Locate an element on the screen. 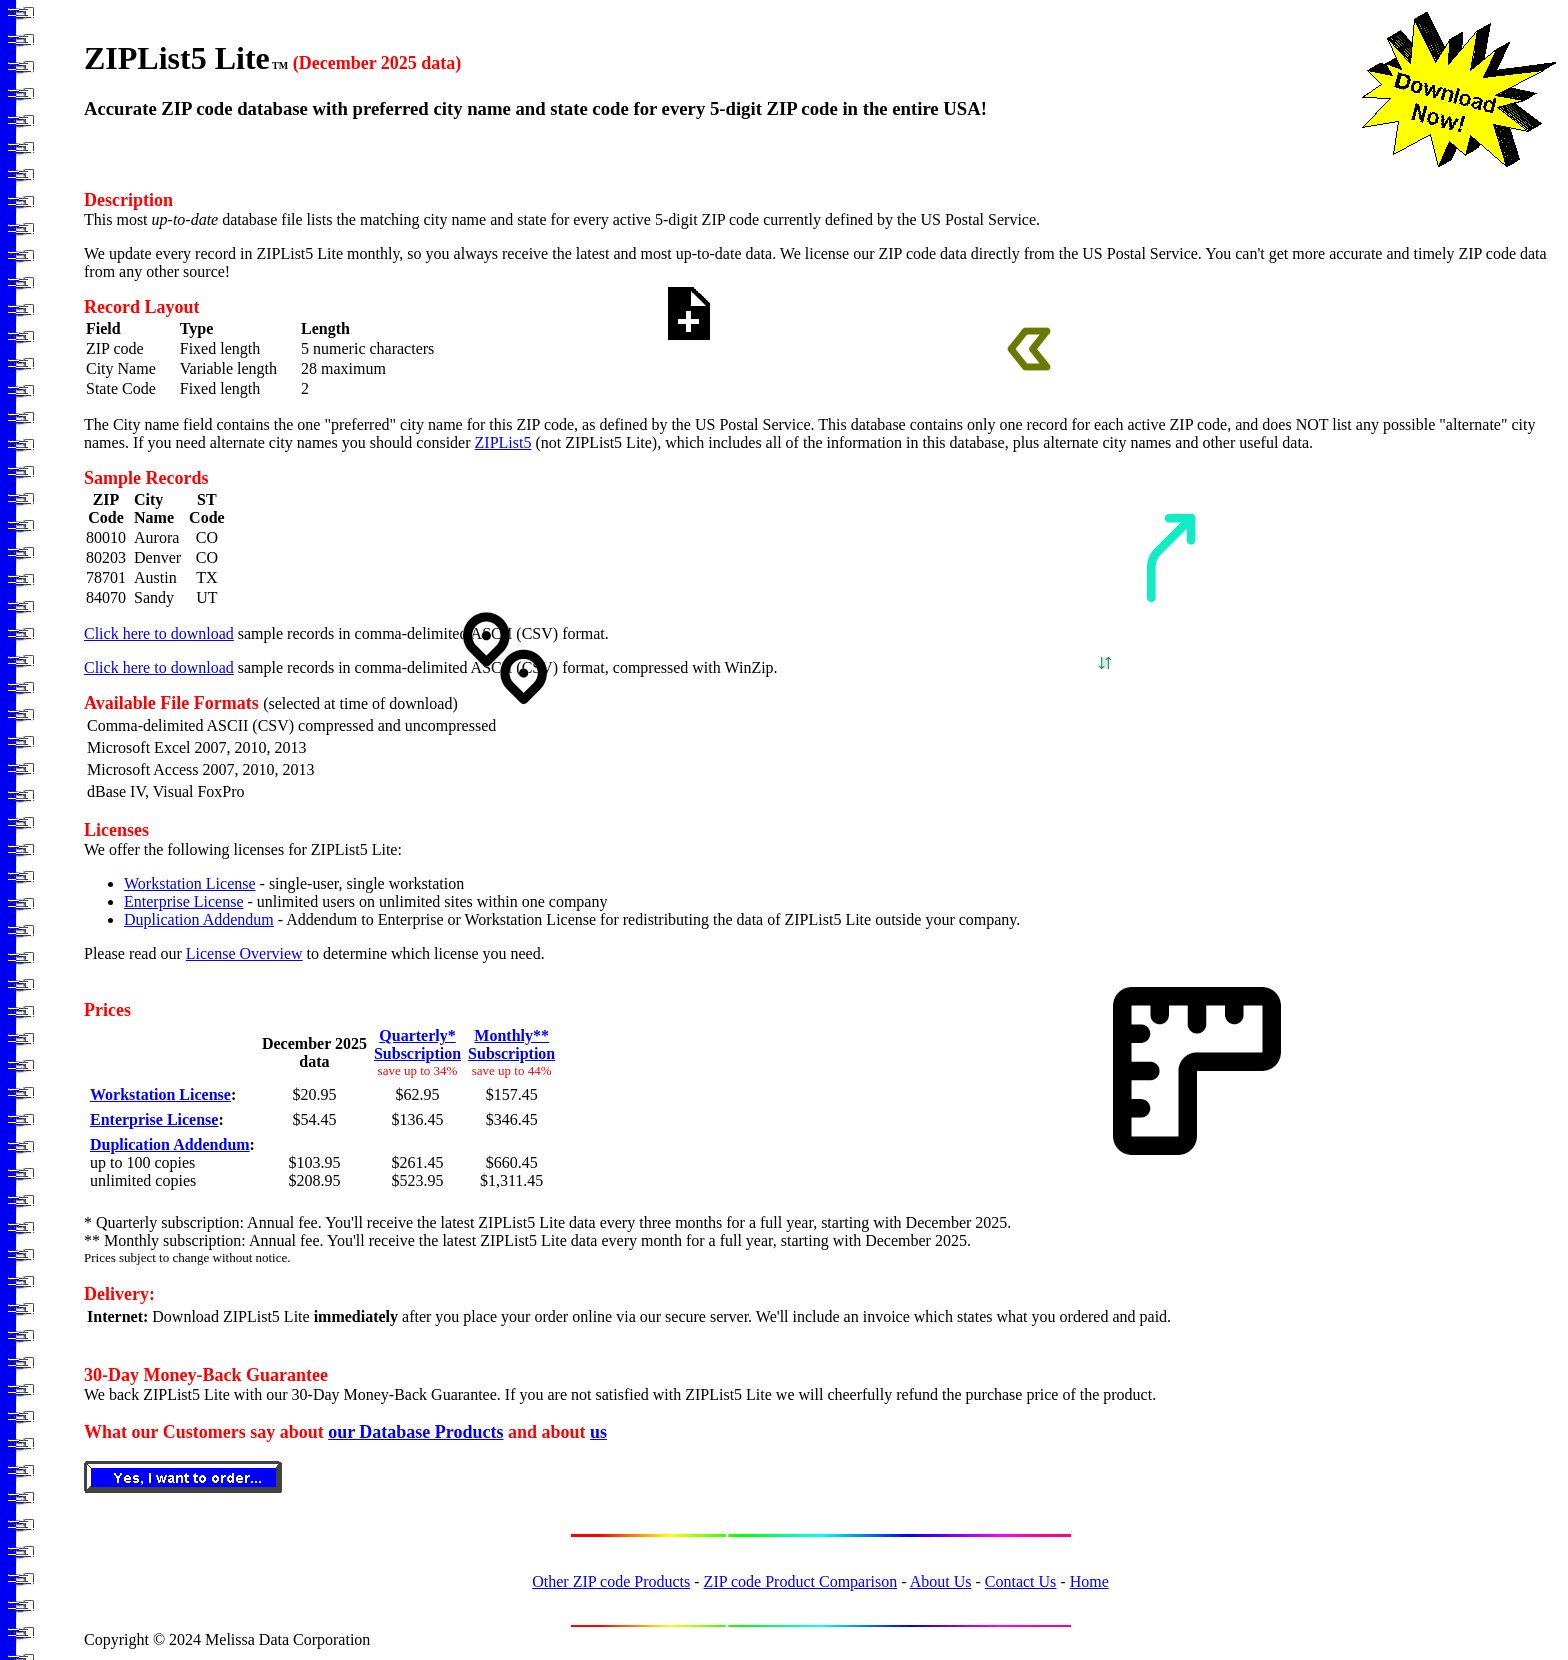 This screenshot has height=1660, width=1568. access measurement tools is located at coordinates (1197, 1071).